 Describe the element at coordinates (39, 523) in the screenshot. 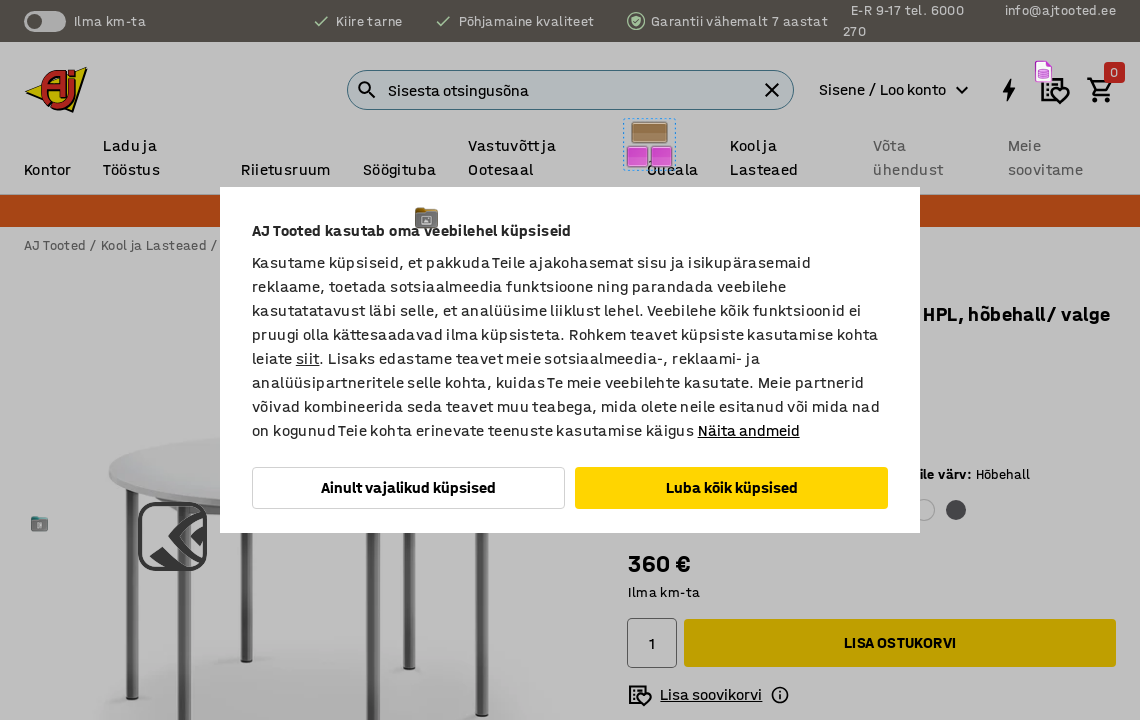

I see `access your templates folder` at that location.